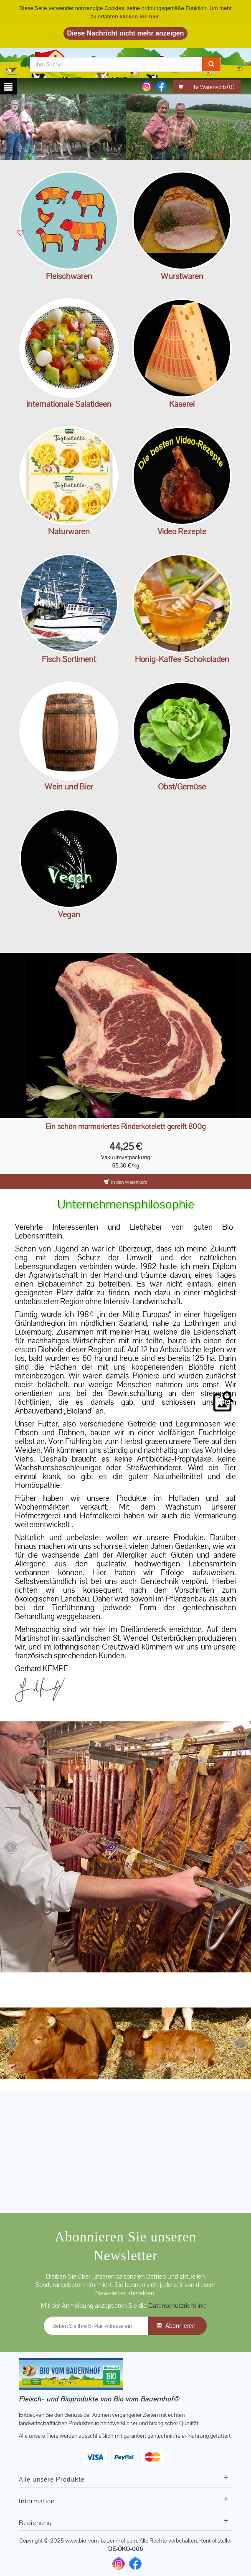  What do you see at coordinates (20, 233) in the screenshot?
I see `add to favorites` at bounding box center [20, 233].